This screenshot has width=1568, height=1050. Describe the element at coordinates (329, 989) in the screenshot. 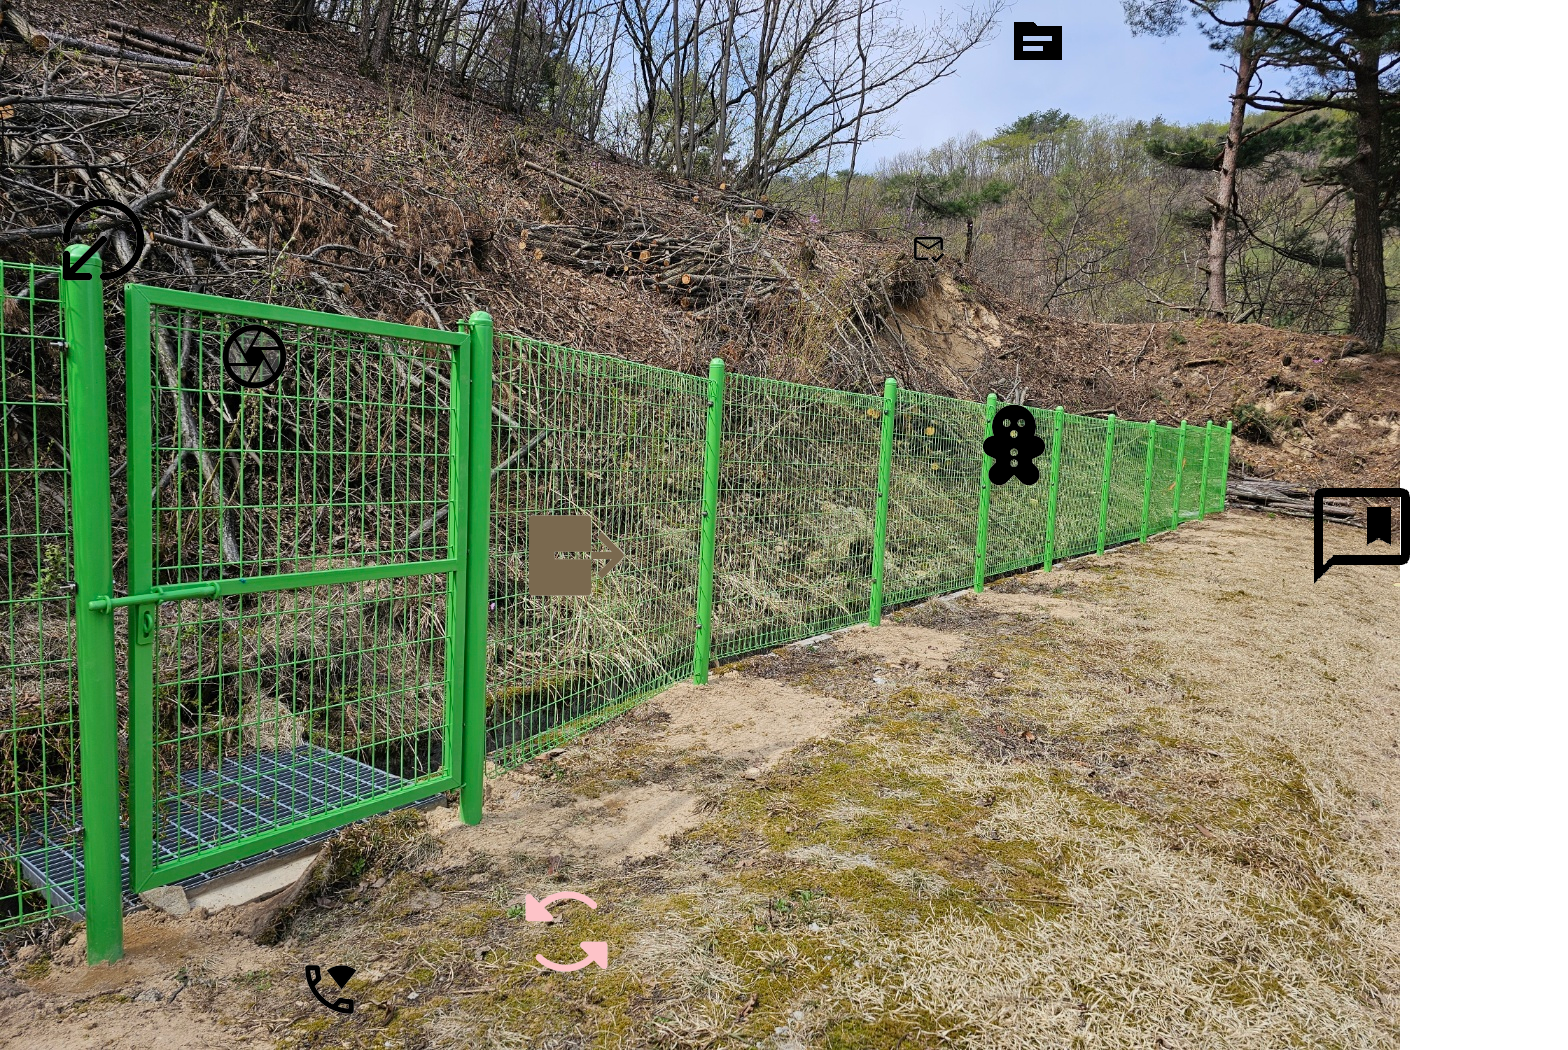

I see `enable wifi calling feature` at that location.